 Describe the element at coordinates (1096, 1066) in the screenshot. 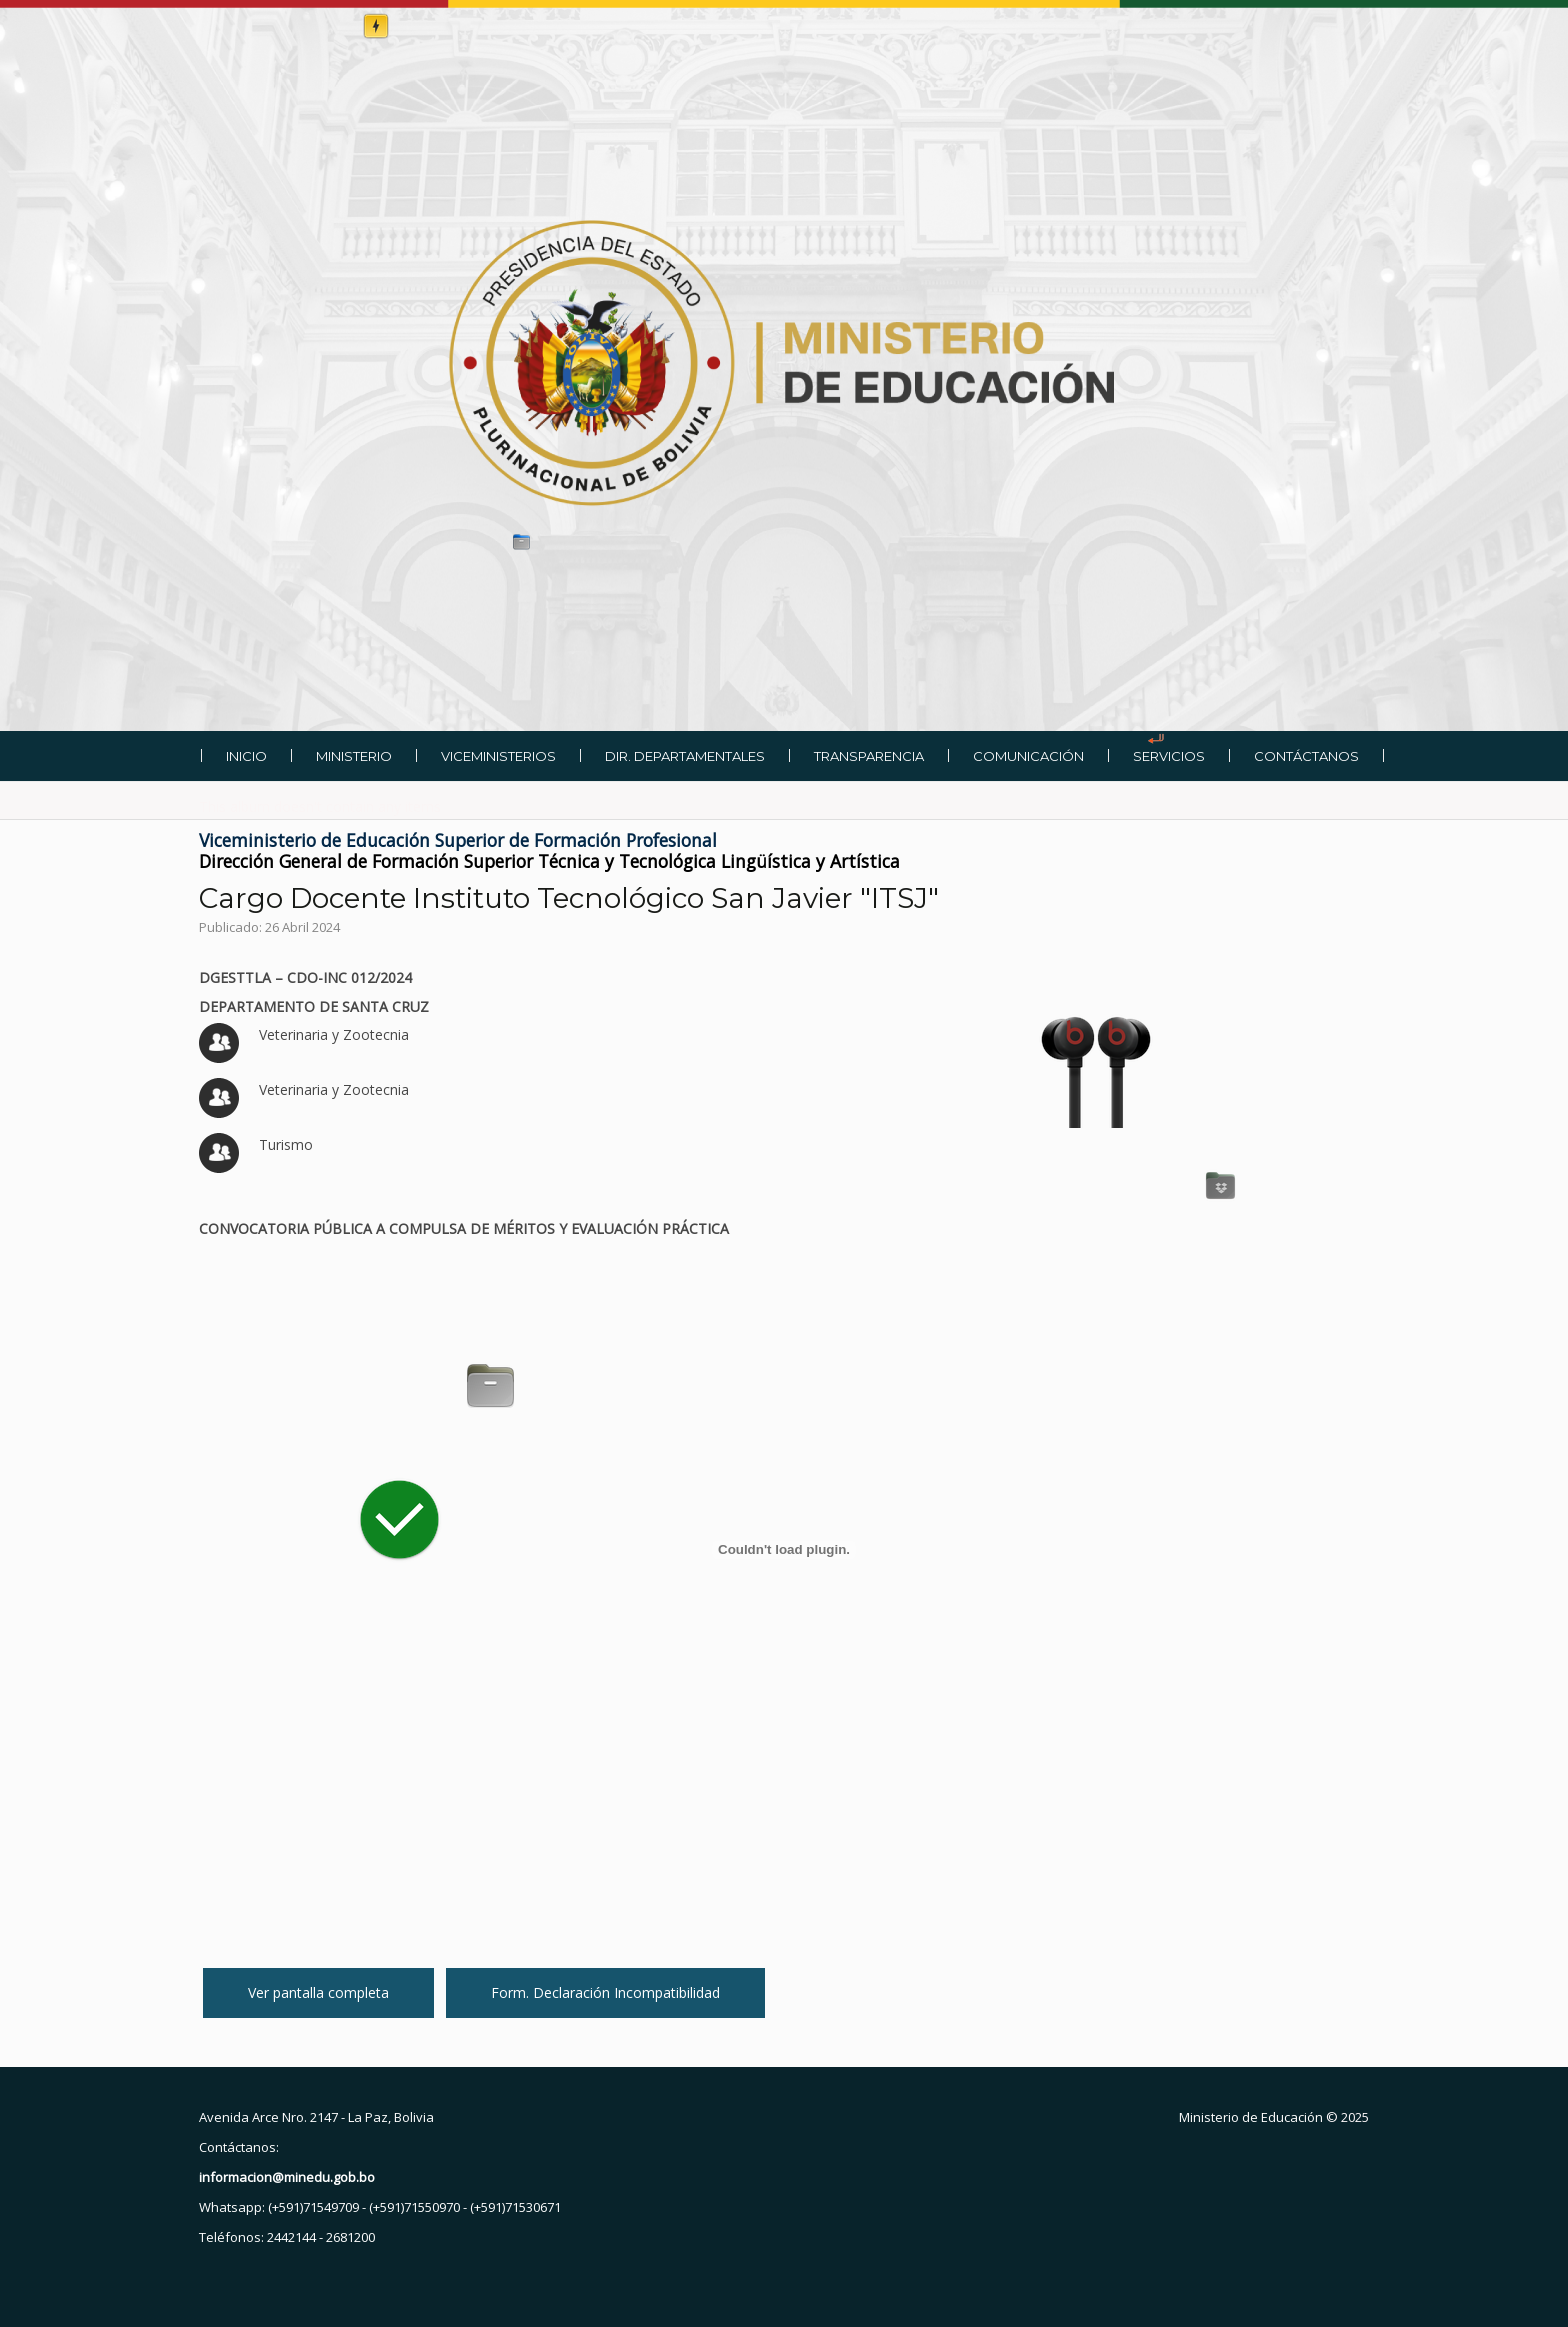

I see `beats earbuds connected via bluetooth` at that location.